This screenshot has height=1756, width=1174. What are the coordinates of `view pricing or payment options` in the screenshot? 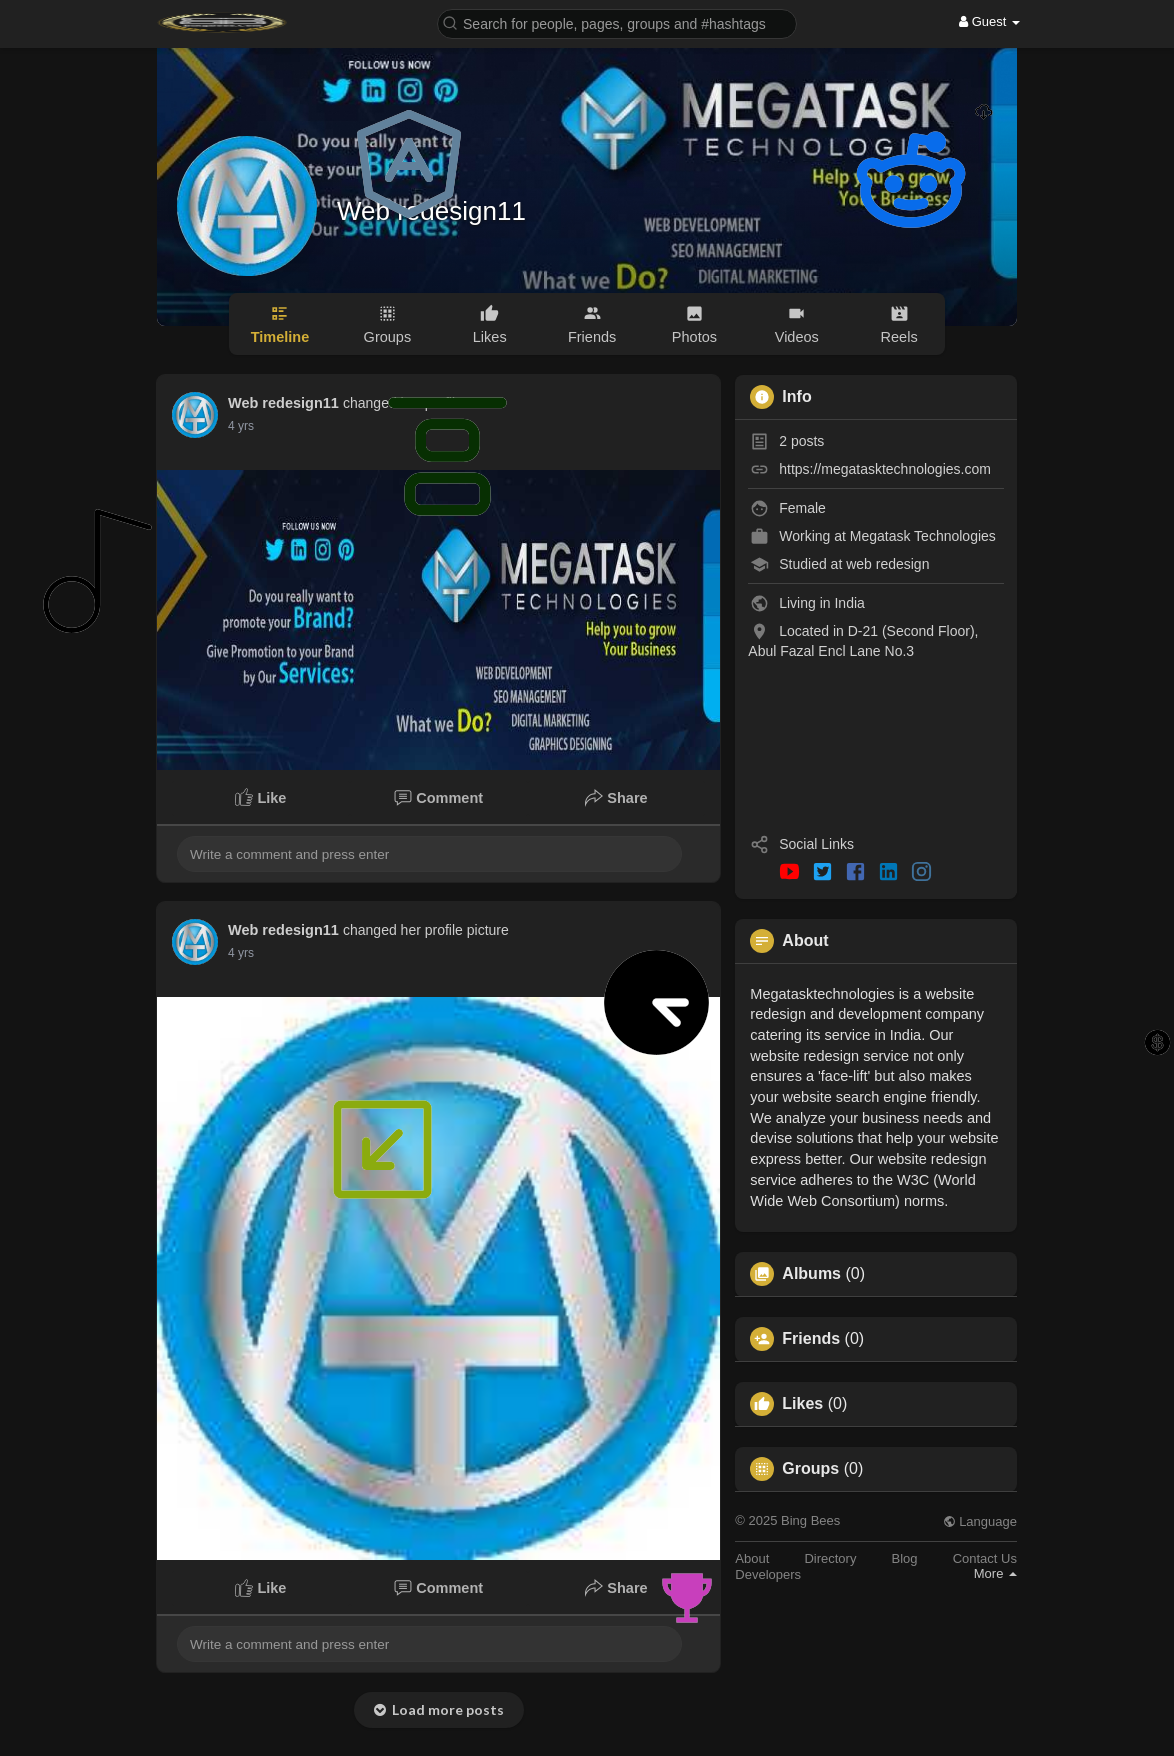 It's located at (1157, 1042).